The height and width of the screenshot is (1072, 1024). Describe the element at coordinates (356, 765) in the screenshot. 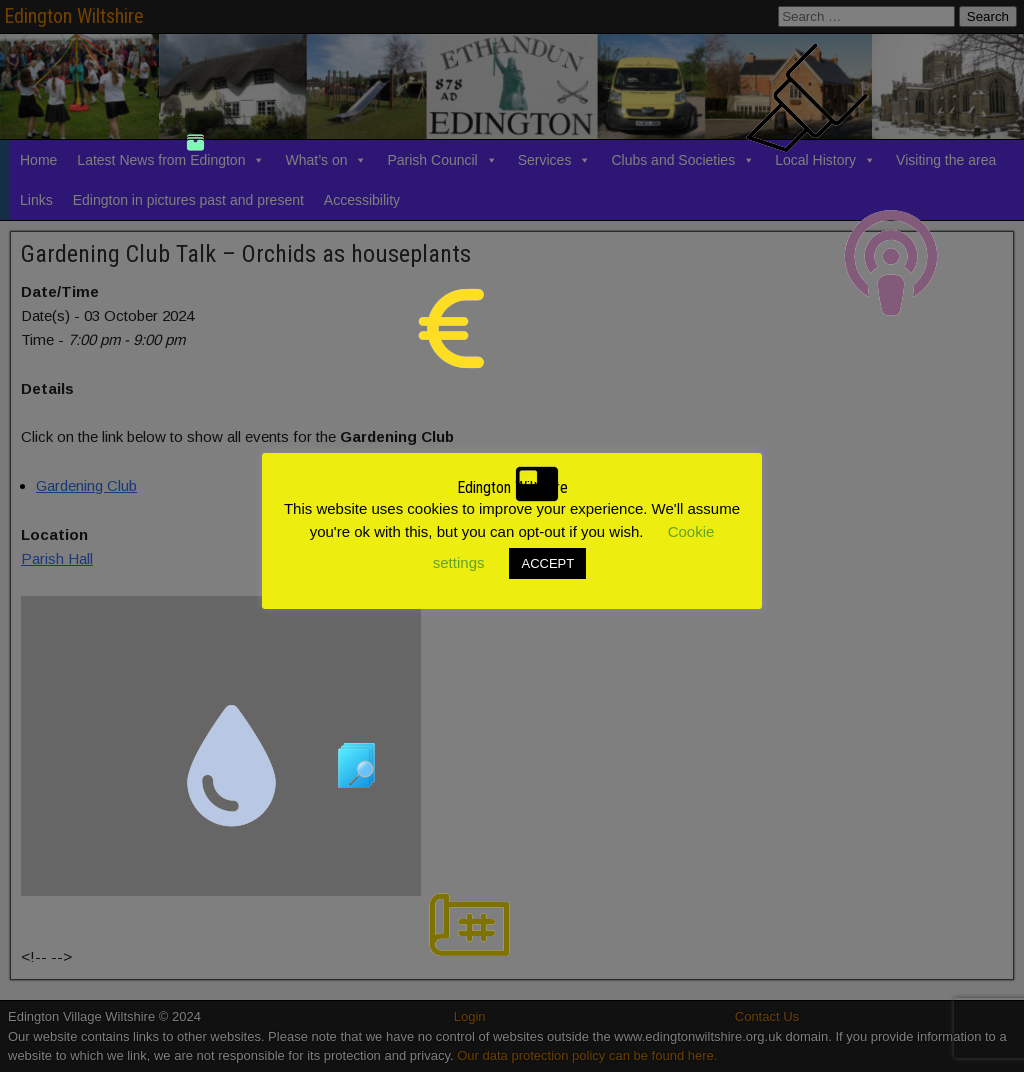

I see `search files or documents` at that location.